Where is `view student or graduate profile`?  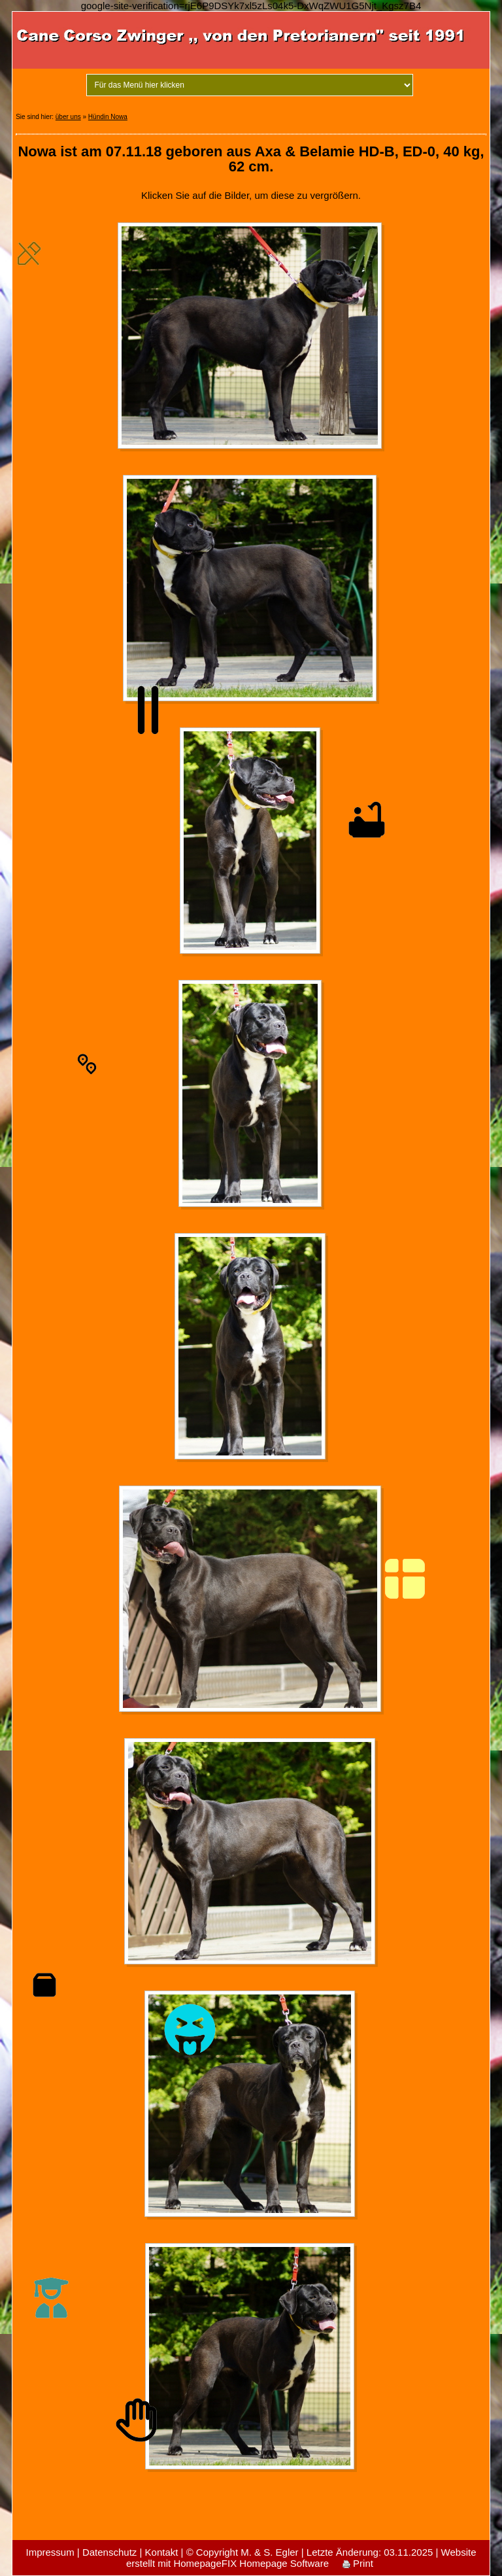 view student or graduate profile is located at coordinates (51, 2298).